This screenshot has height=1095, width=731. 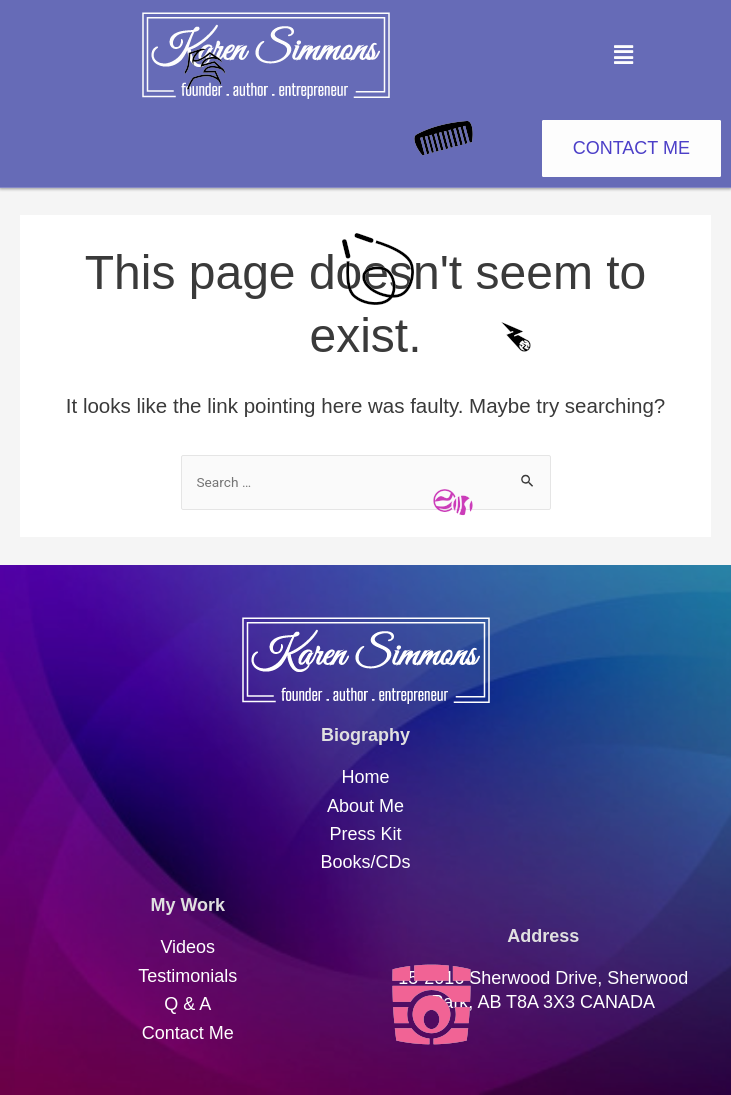 I want to click on play a marble game, so click(x=453, y=497).